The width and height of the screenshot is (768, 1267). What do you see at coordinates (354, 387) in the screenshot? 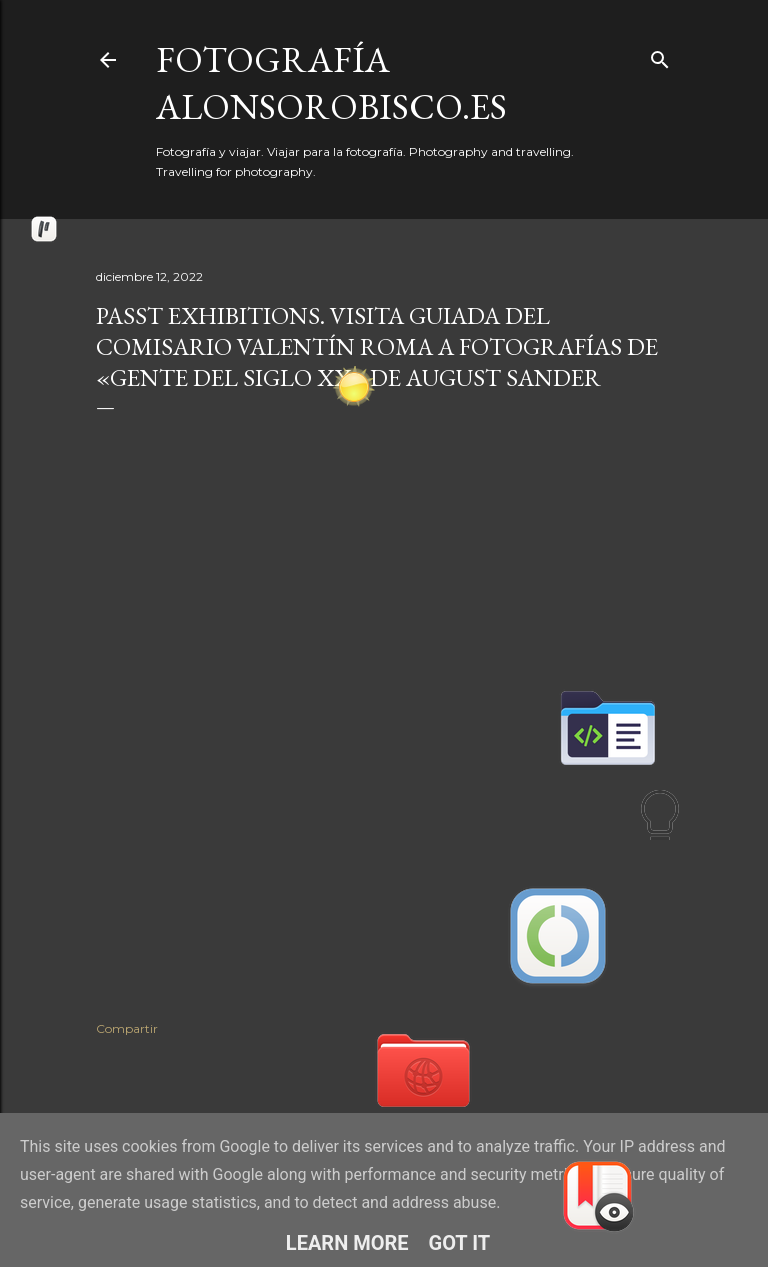
I see `indicates clear, sunny weather conditions` at bounding box center [354, 387].